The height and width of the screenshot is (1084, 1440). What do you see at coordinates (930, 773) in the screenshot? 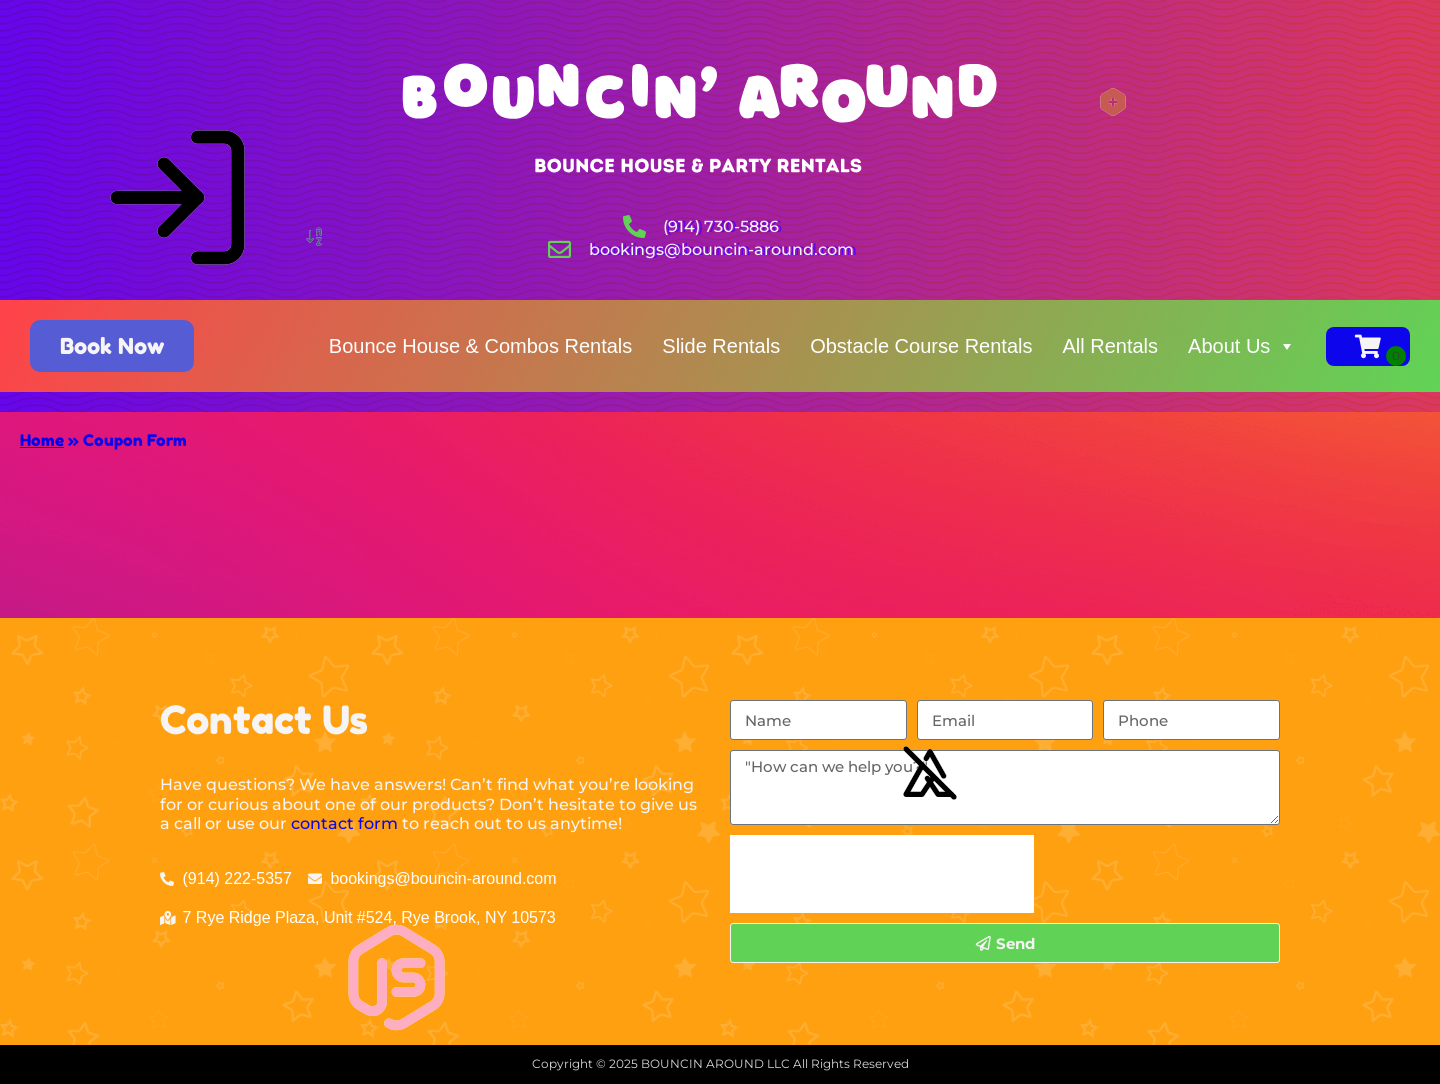
I see `camping site unavailable or closed` at bounding box center [930, 773].